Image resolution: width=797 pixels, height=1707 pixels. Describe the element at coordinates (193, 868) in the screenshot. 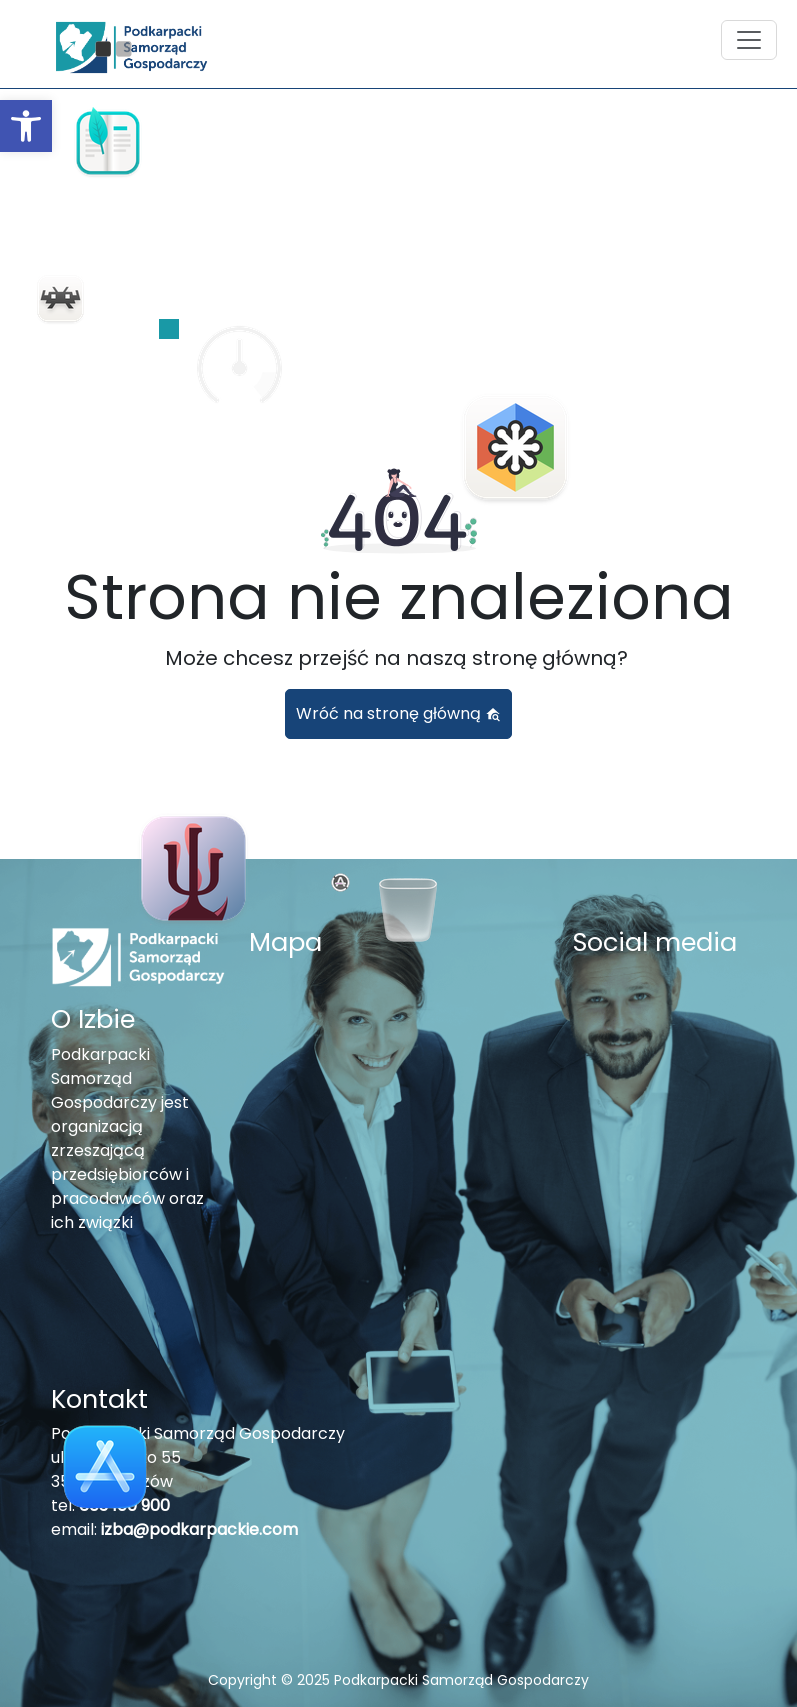

I see `open hydrus network media management application` at that location.